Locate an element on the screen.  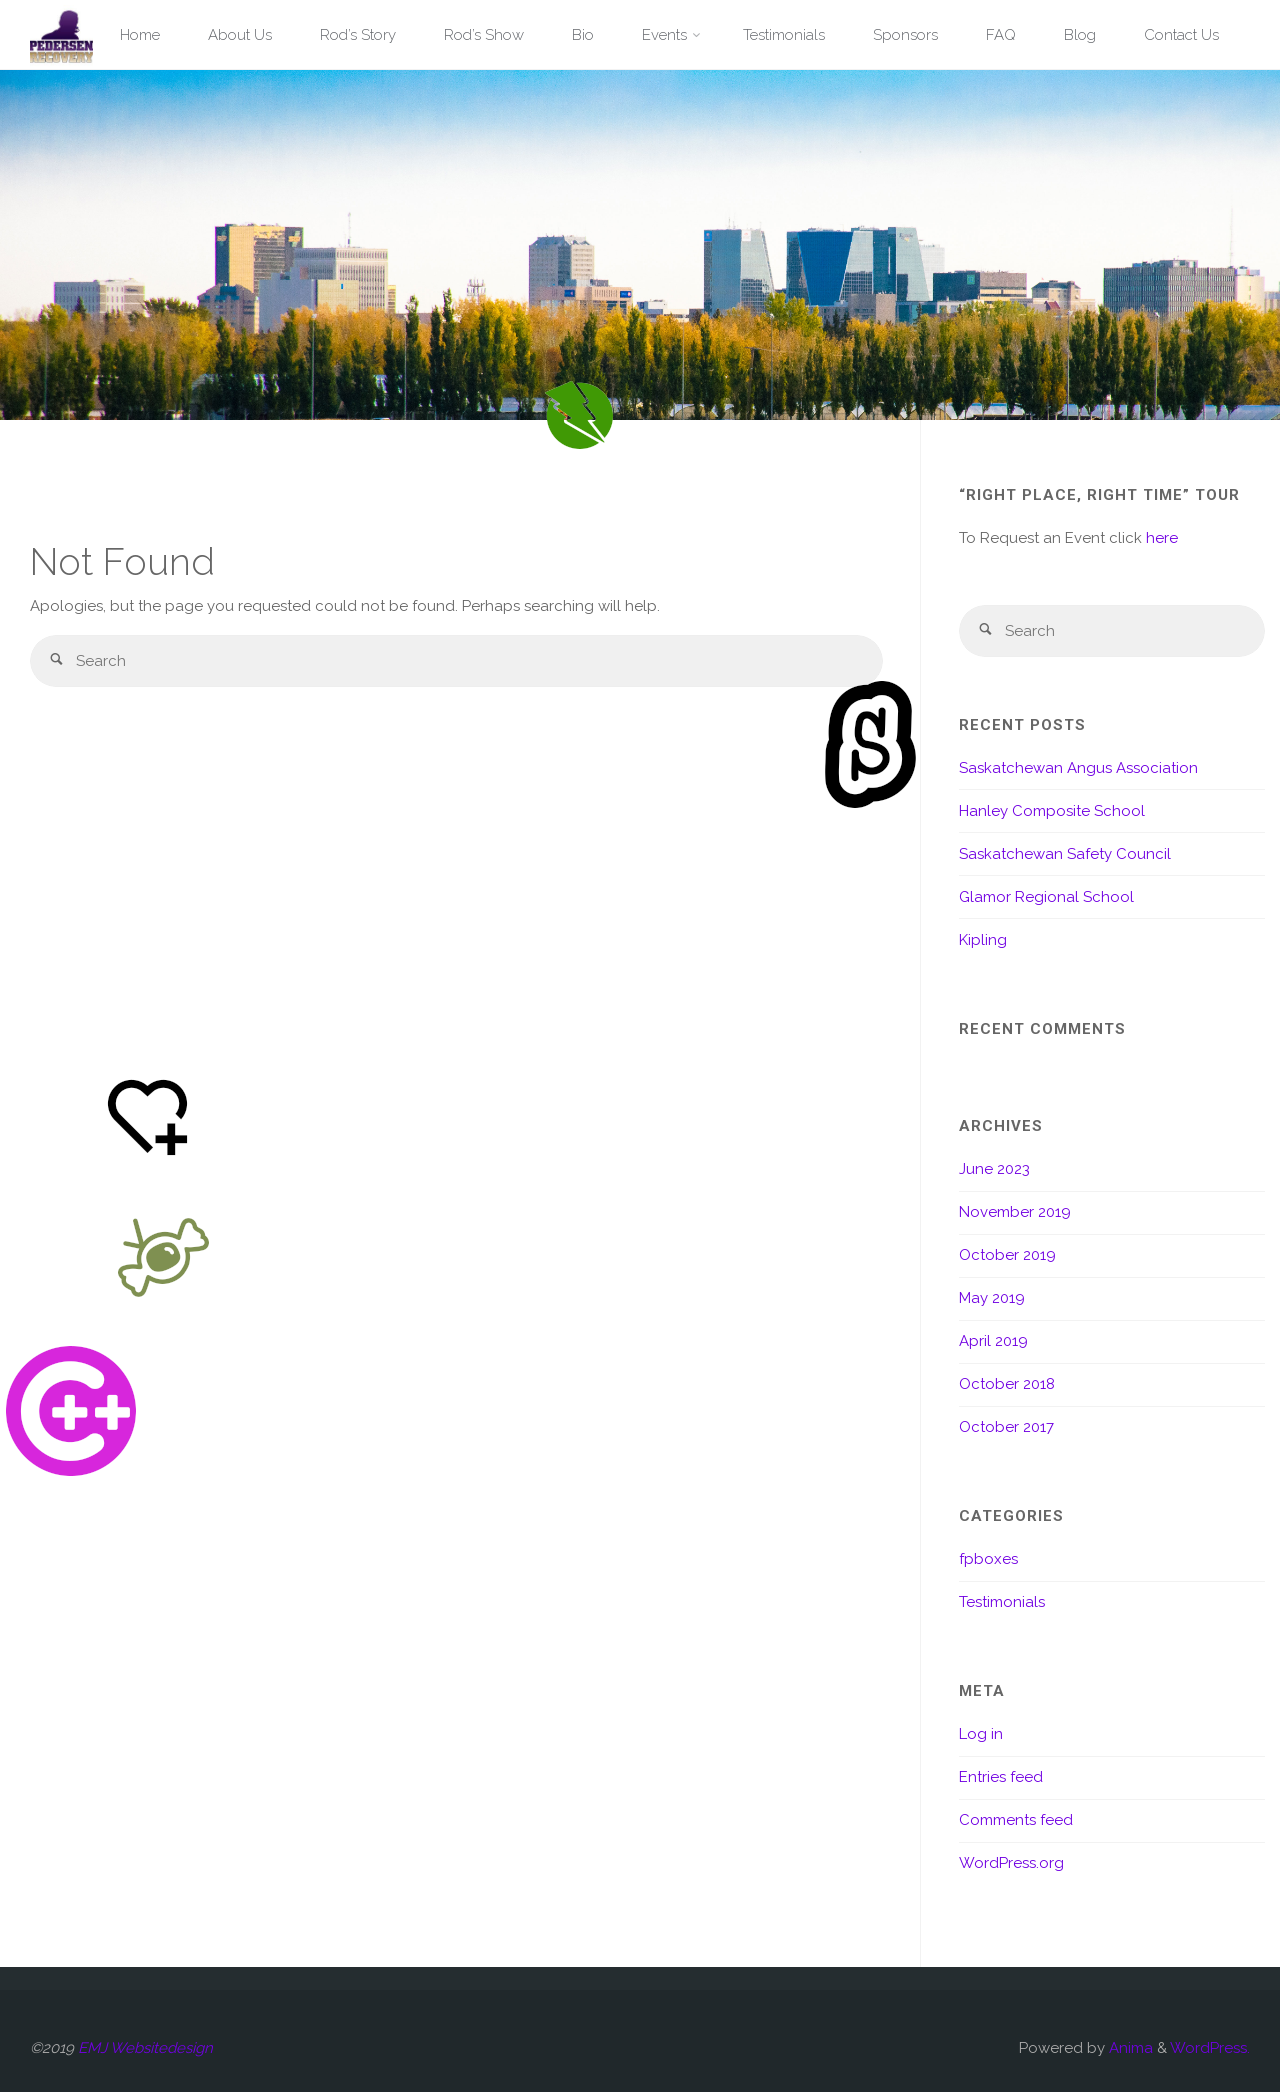
Zap app logo is located at coordinates (579, 415).